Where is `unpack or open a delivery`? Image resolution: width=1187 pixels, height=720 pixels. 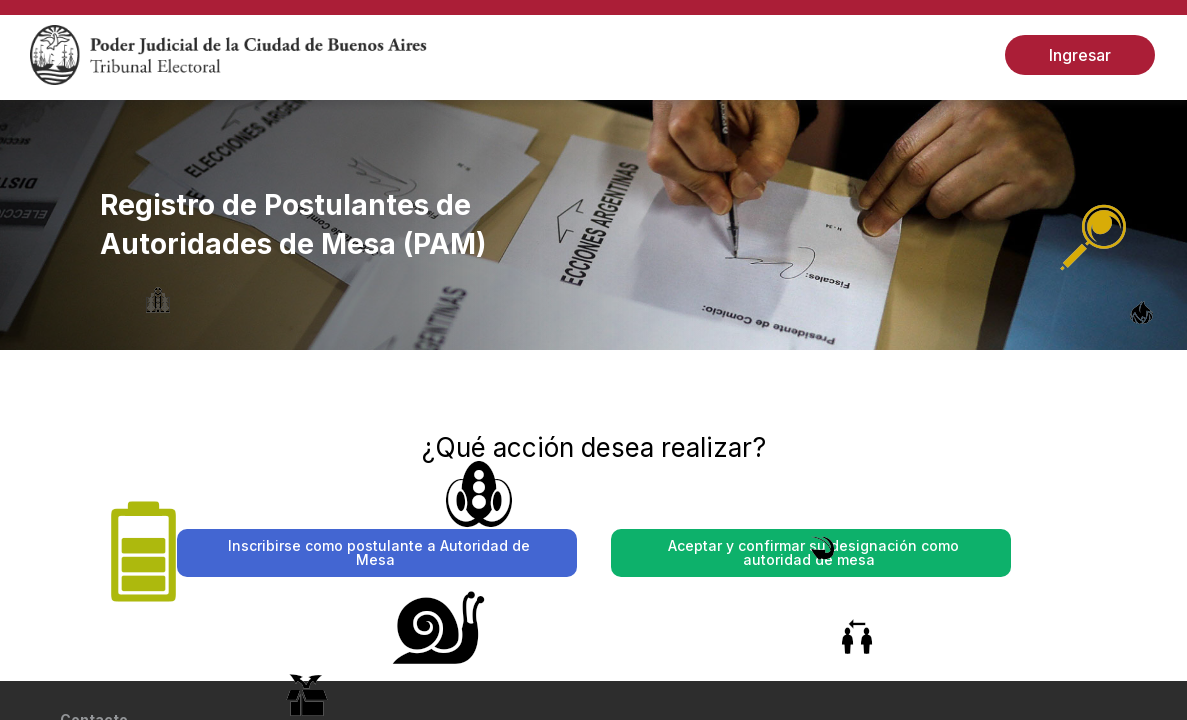 unpack or open a delivery is located at coordinates (307, 695).